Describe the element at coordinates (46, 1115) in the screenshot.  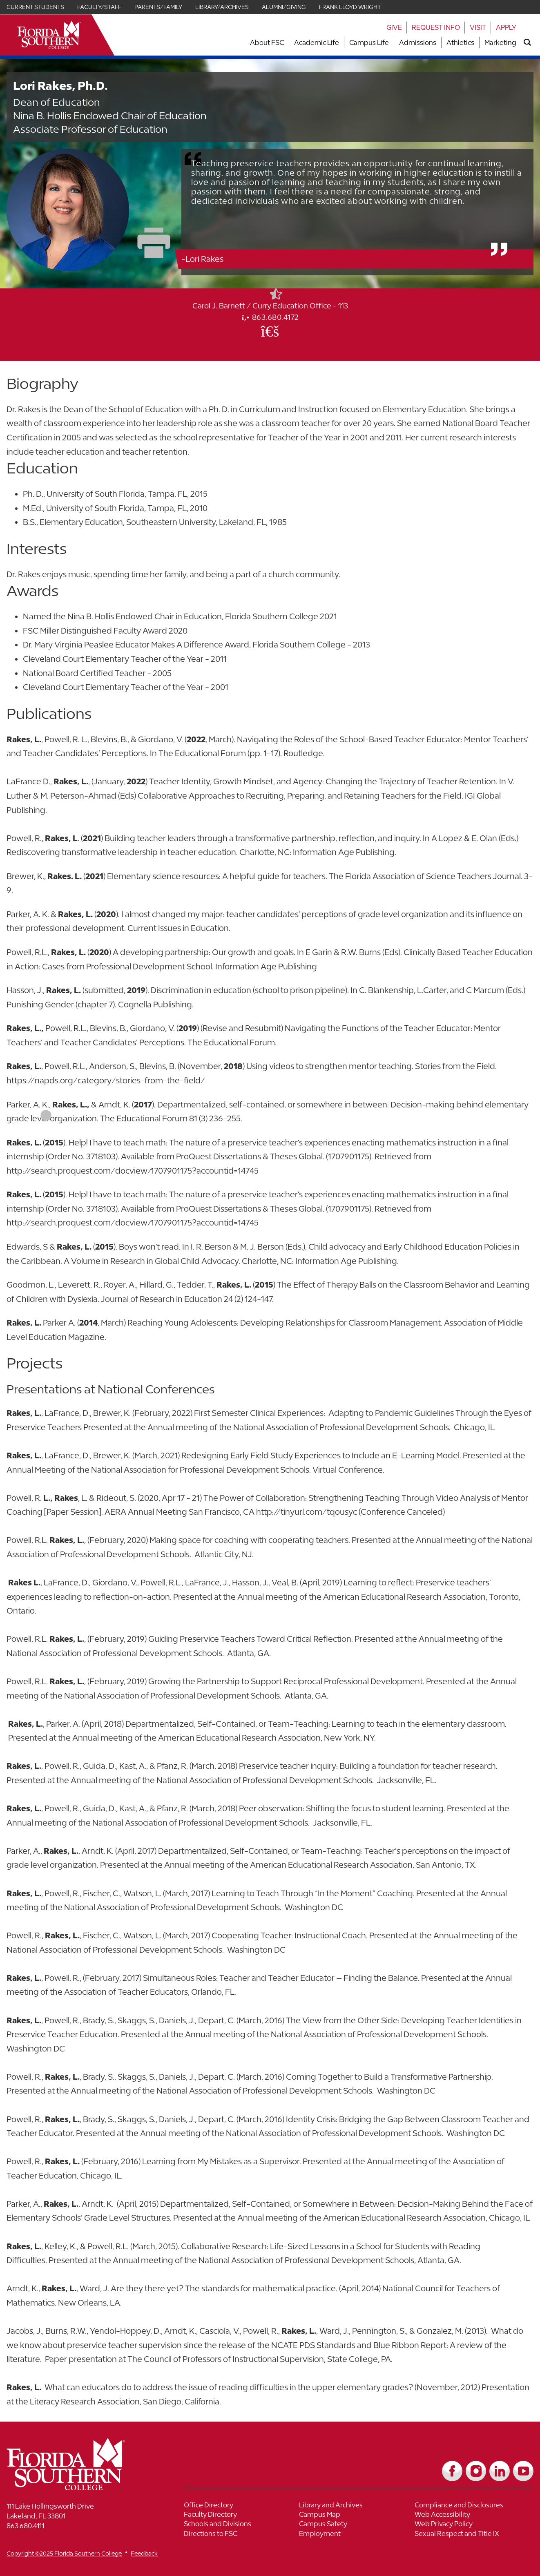
I see `start recording audio or video` at that location.